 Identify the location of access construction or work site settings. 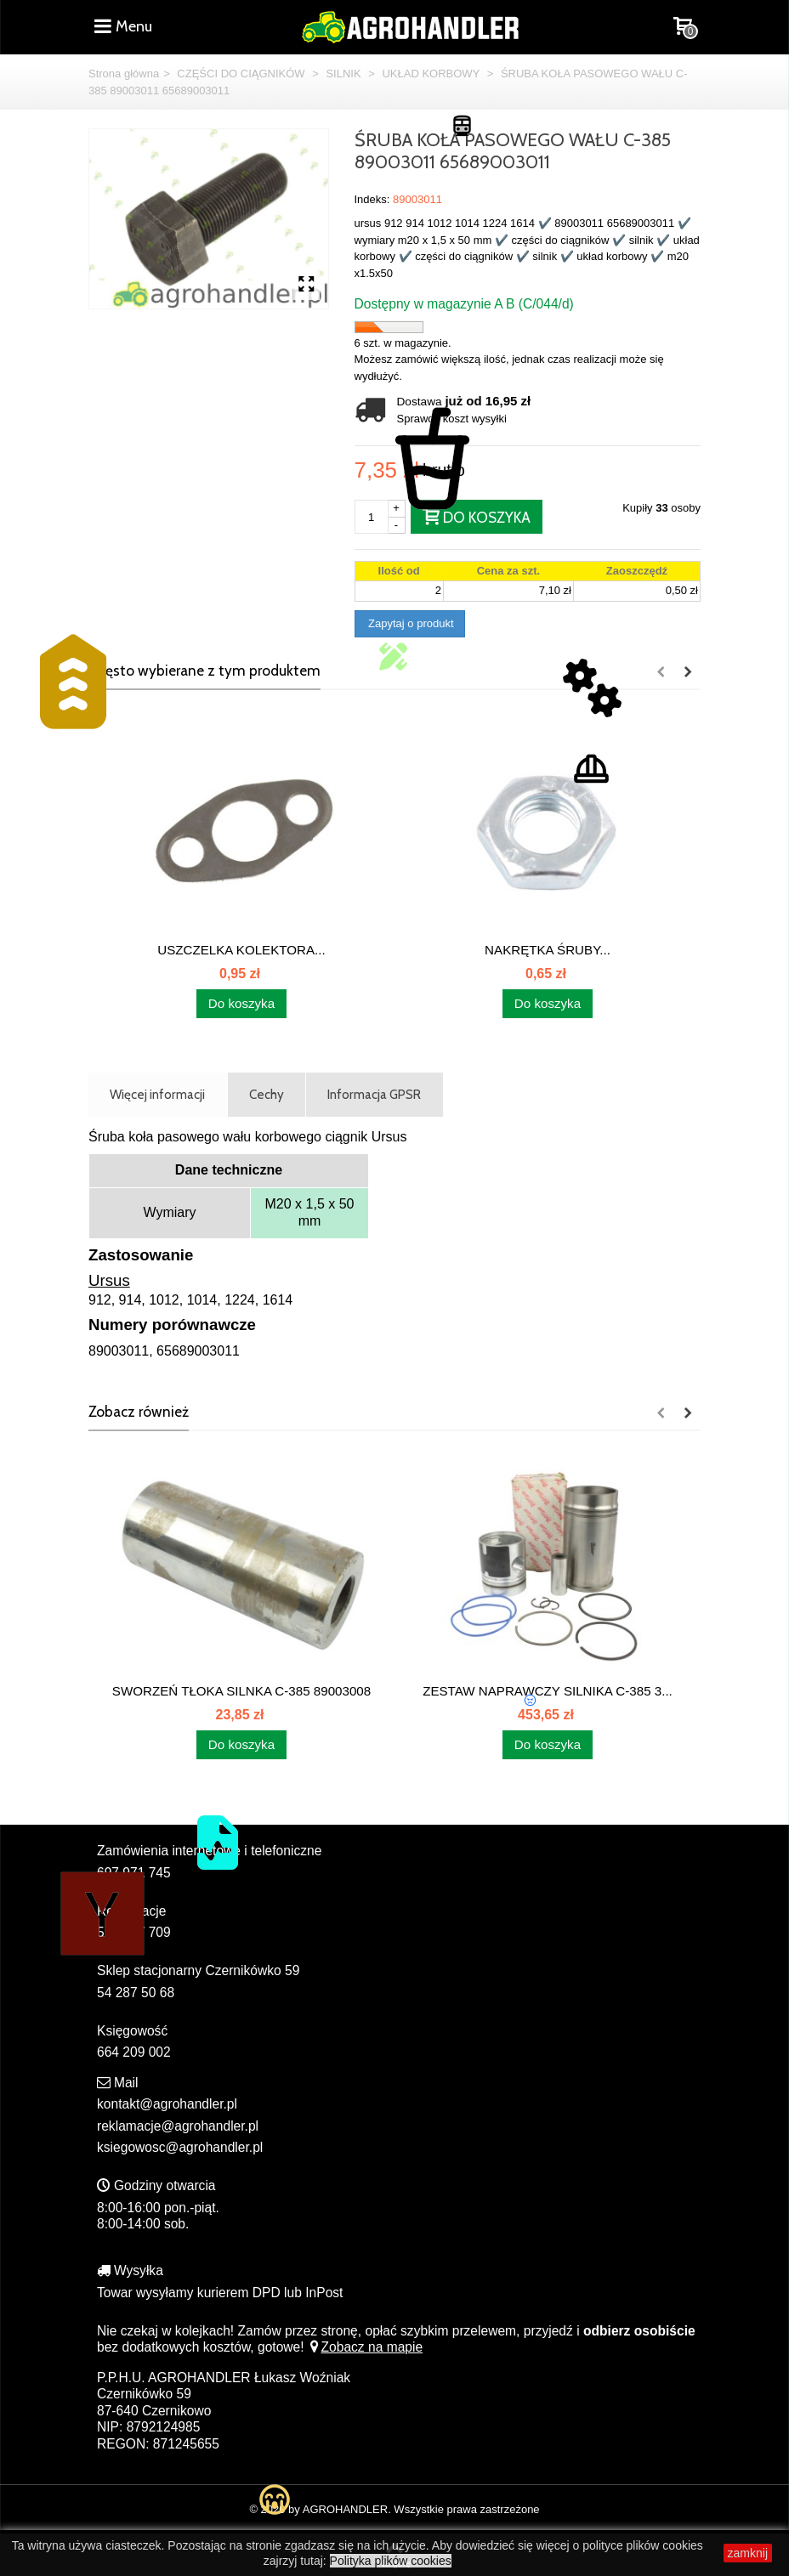
(591, 770).